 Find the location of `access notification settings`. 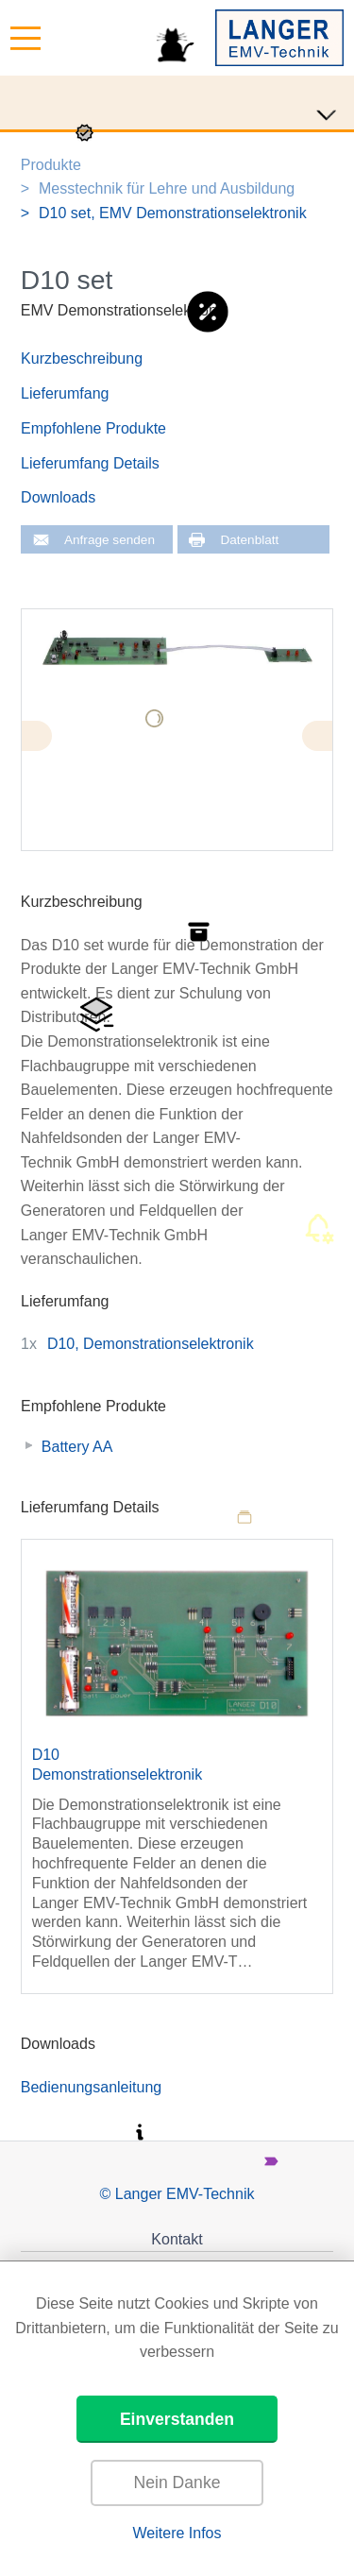

access notification settings is located at coordinates (318, 1228).